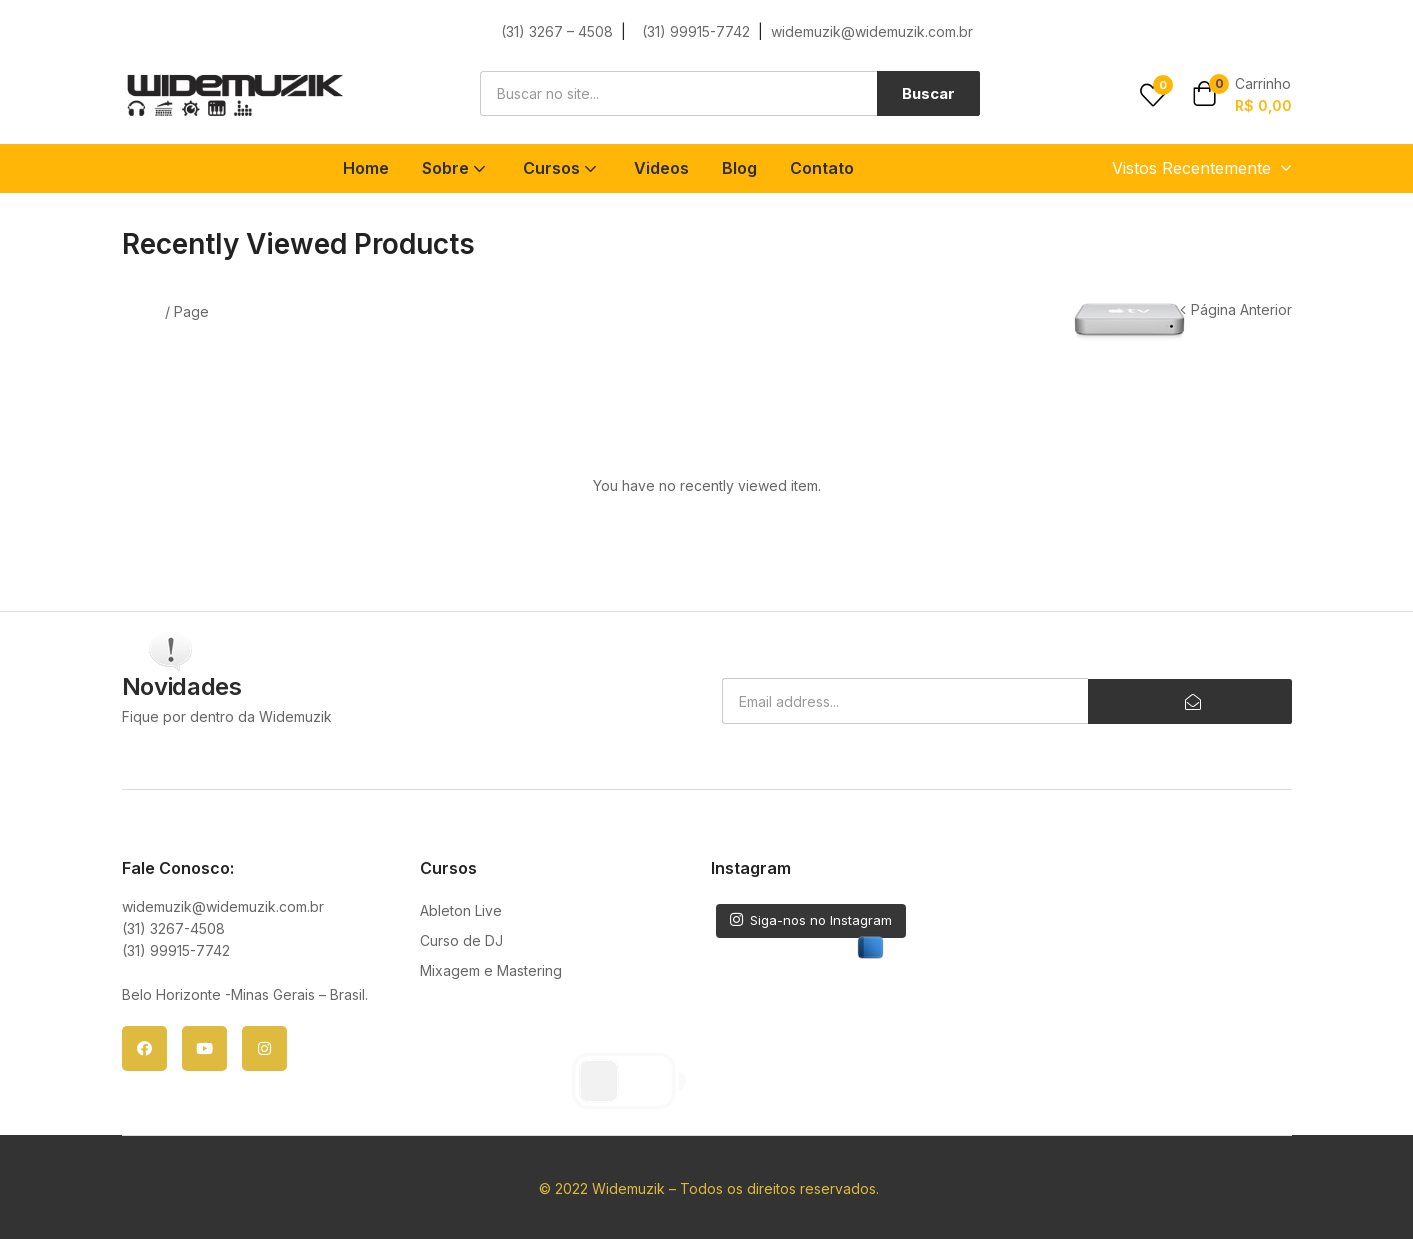  Describe the element at coordinates (870, 946) in the screenshot. I see `access your desktop folder` at that location.